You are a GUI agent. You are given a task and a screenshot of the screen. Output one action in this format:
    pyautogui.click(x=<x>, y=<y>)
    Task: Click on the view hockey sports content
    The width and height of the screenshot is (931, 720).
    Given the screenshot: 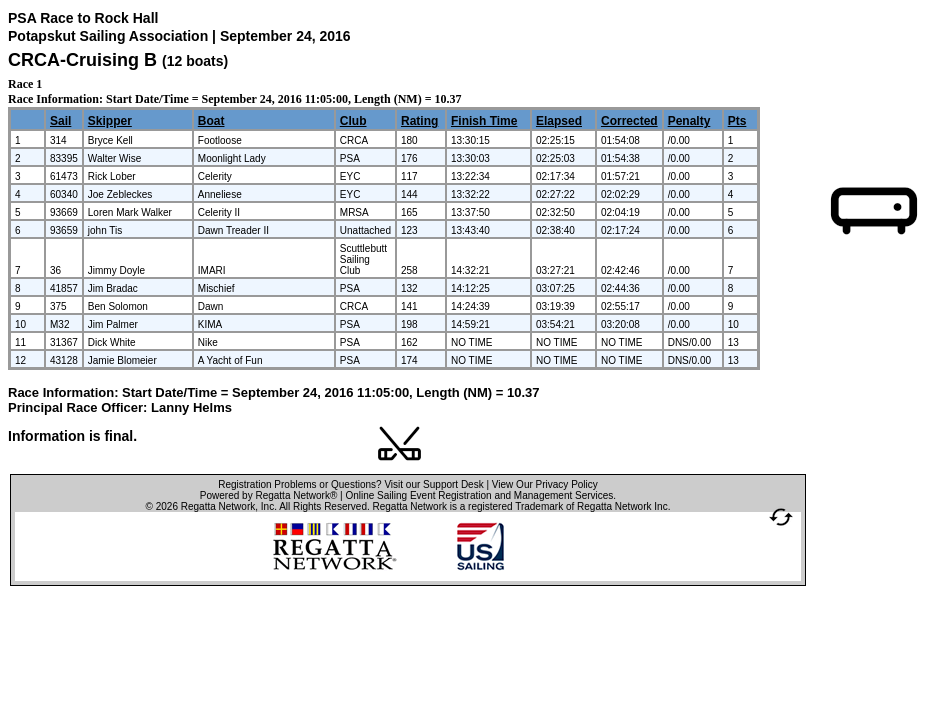 What is the action you would take?
    pyautogui.click(x=399, y=443)
    